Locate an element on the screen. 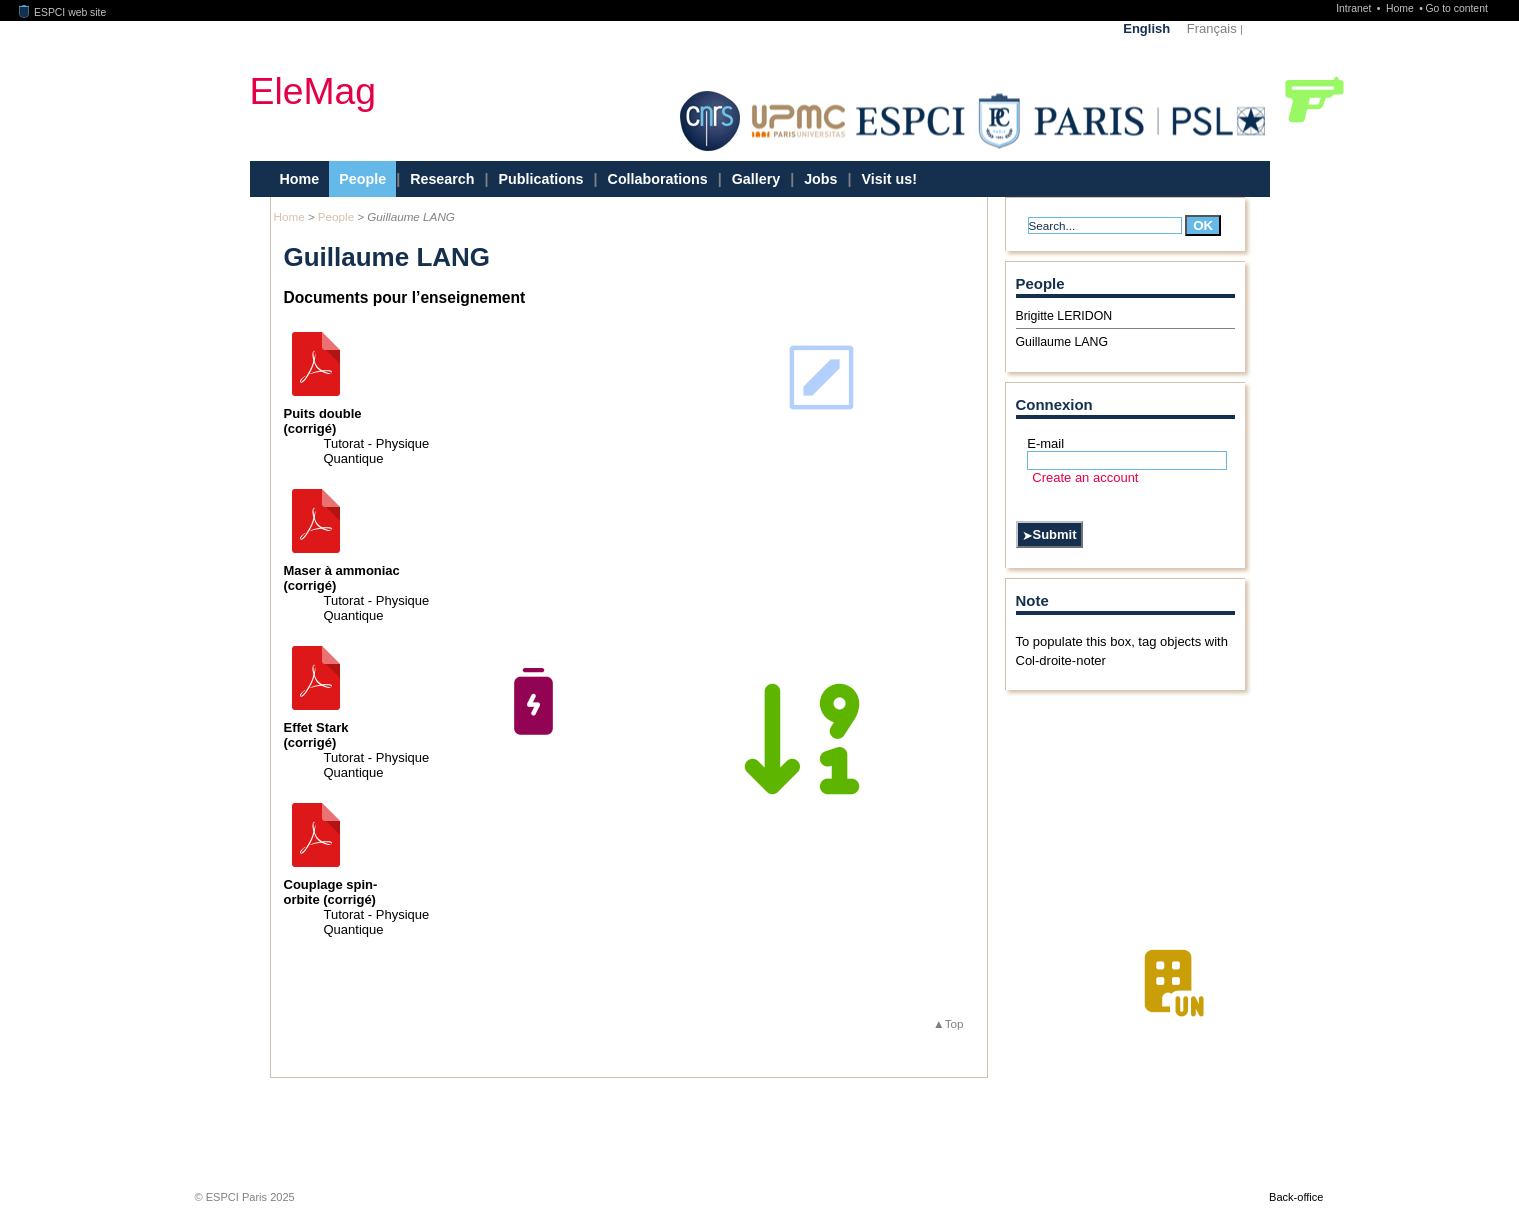 The height and width of the screenshot is (1211, 1519). sort items in descending numerical order (9 to 1) is located at coordinates (804, 739).